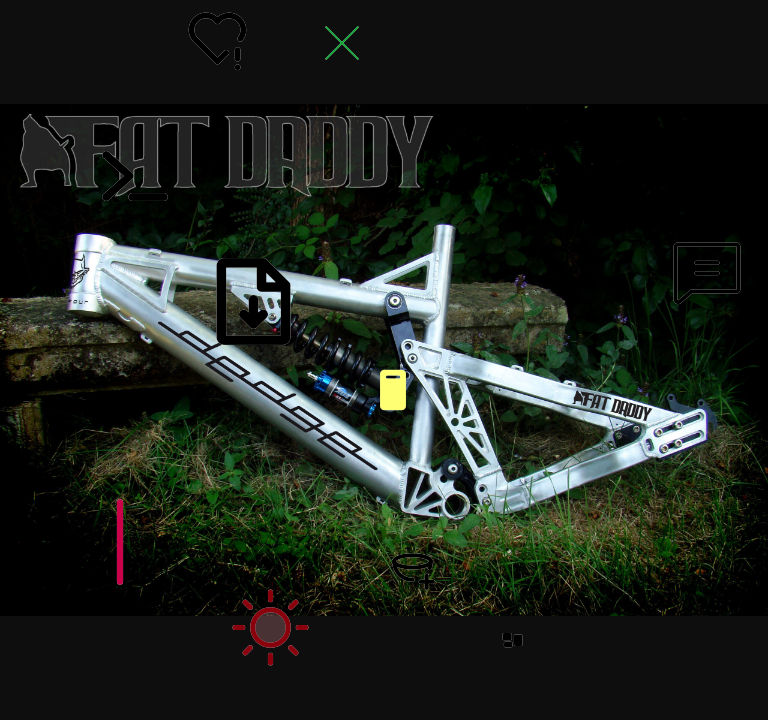 Image resolution: width=768 pixels, height=720 pixels. What do you see at coordinates (512, 639) in the screenshot?
I see `view grouped elements or components` at bounding box center [512, 639].